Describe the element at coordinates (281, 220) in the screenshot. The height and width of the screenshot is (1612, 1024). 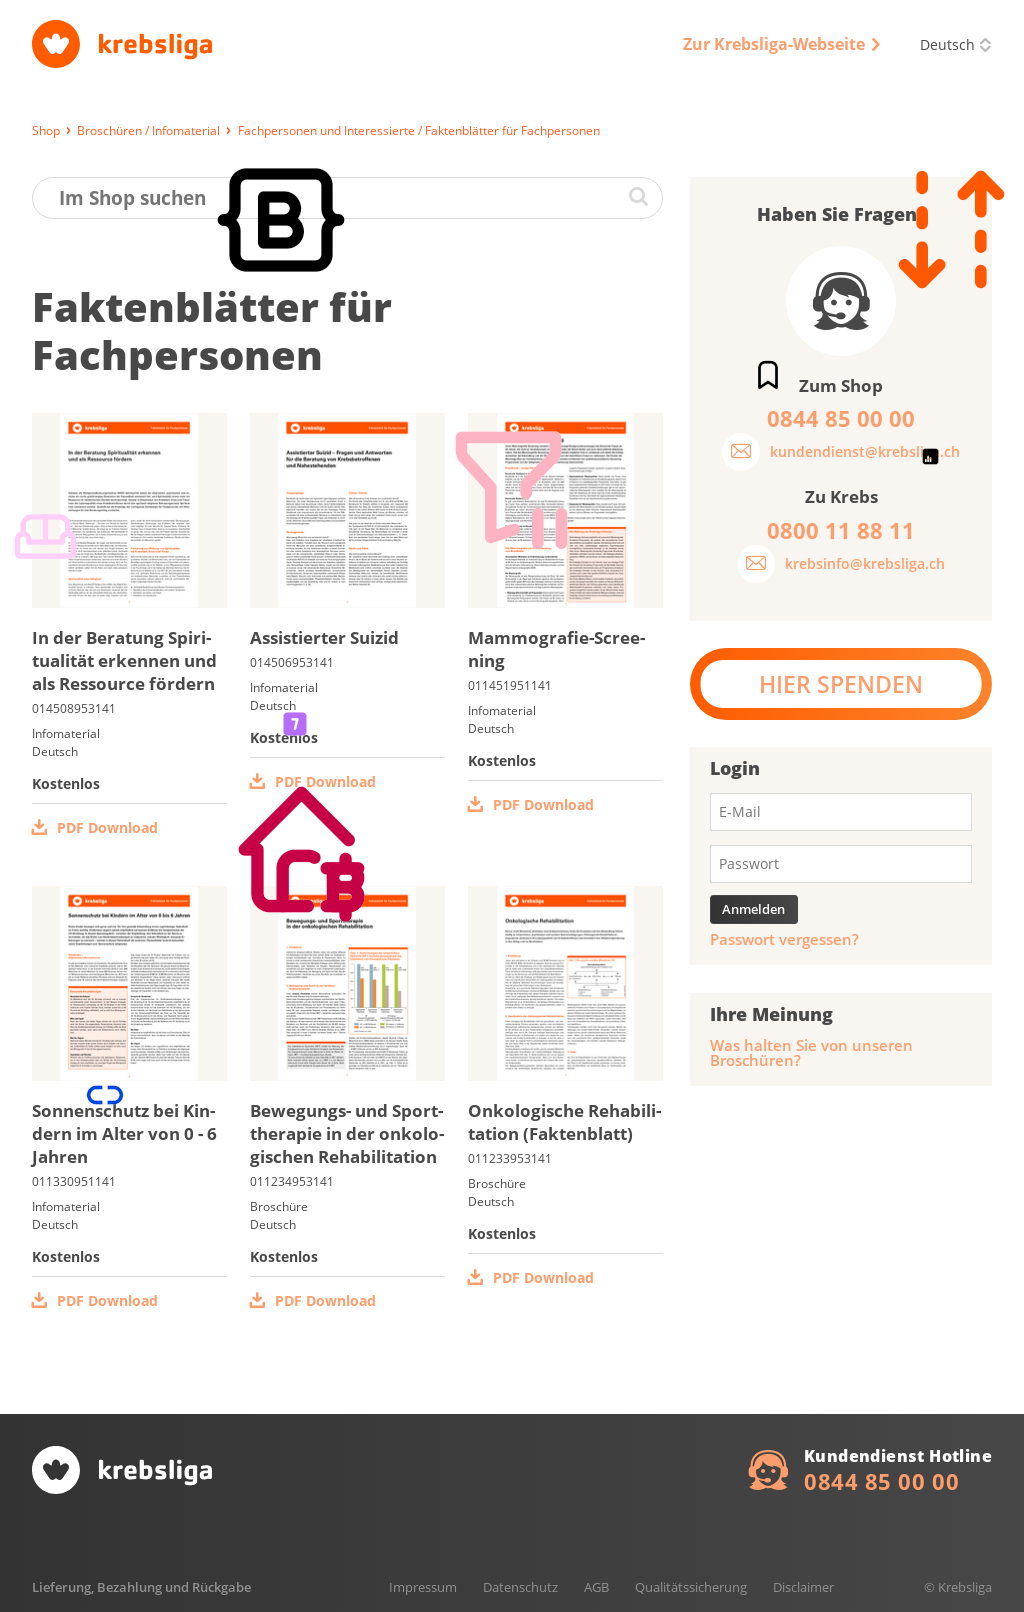
I see `bootstrap framework logo` at that location.